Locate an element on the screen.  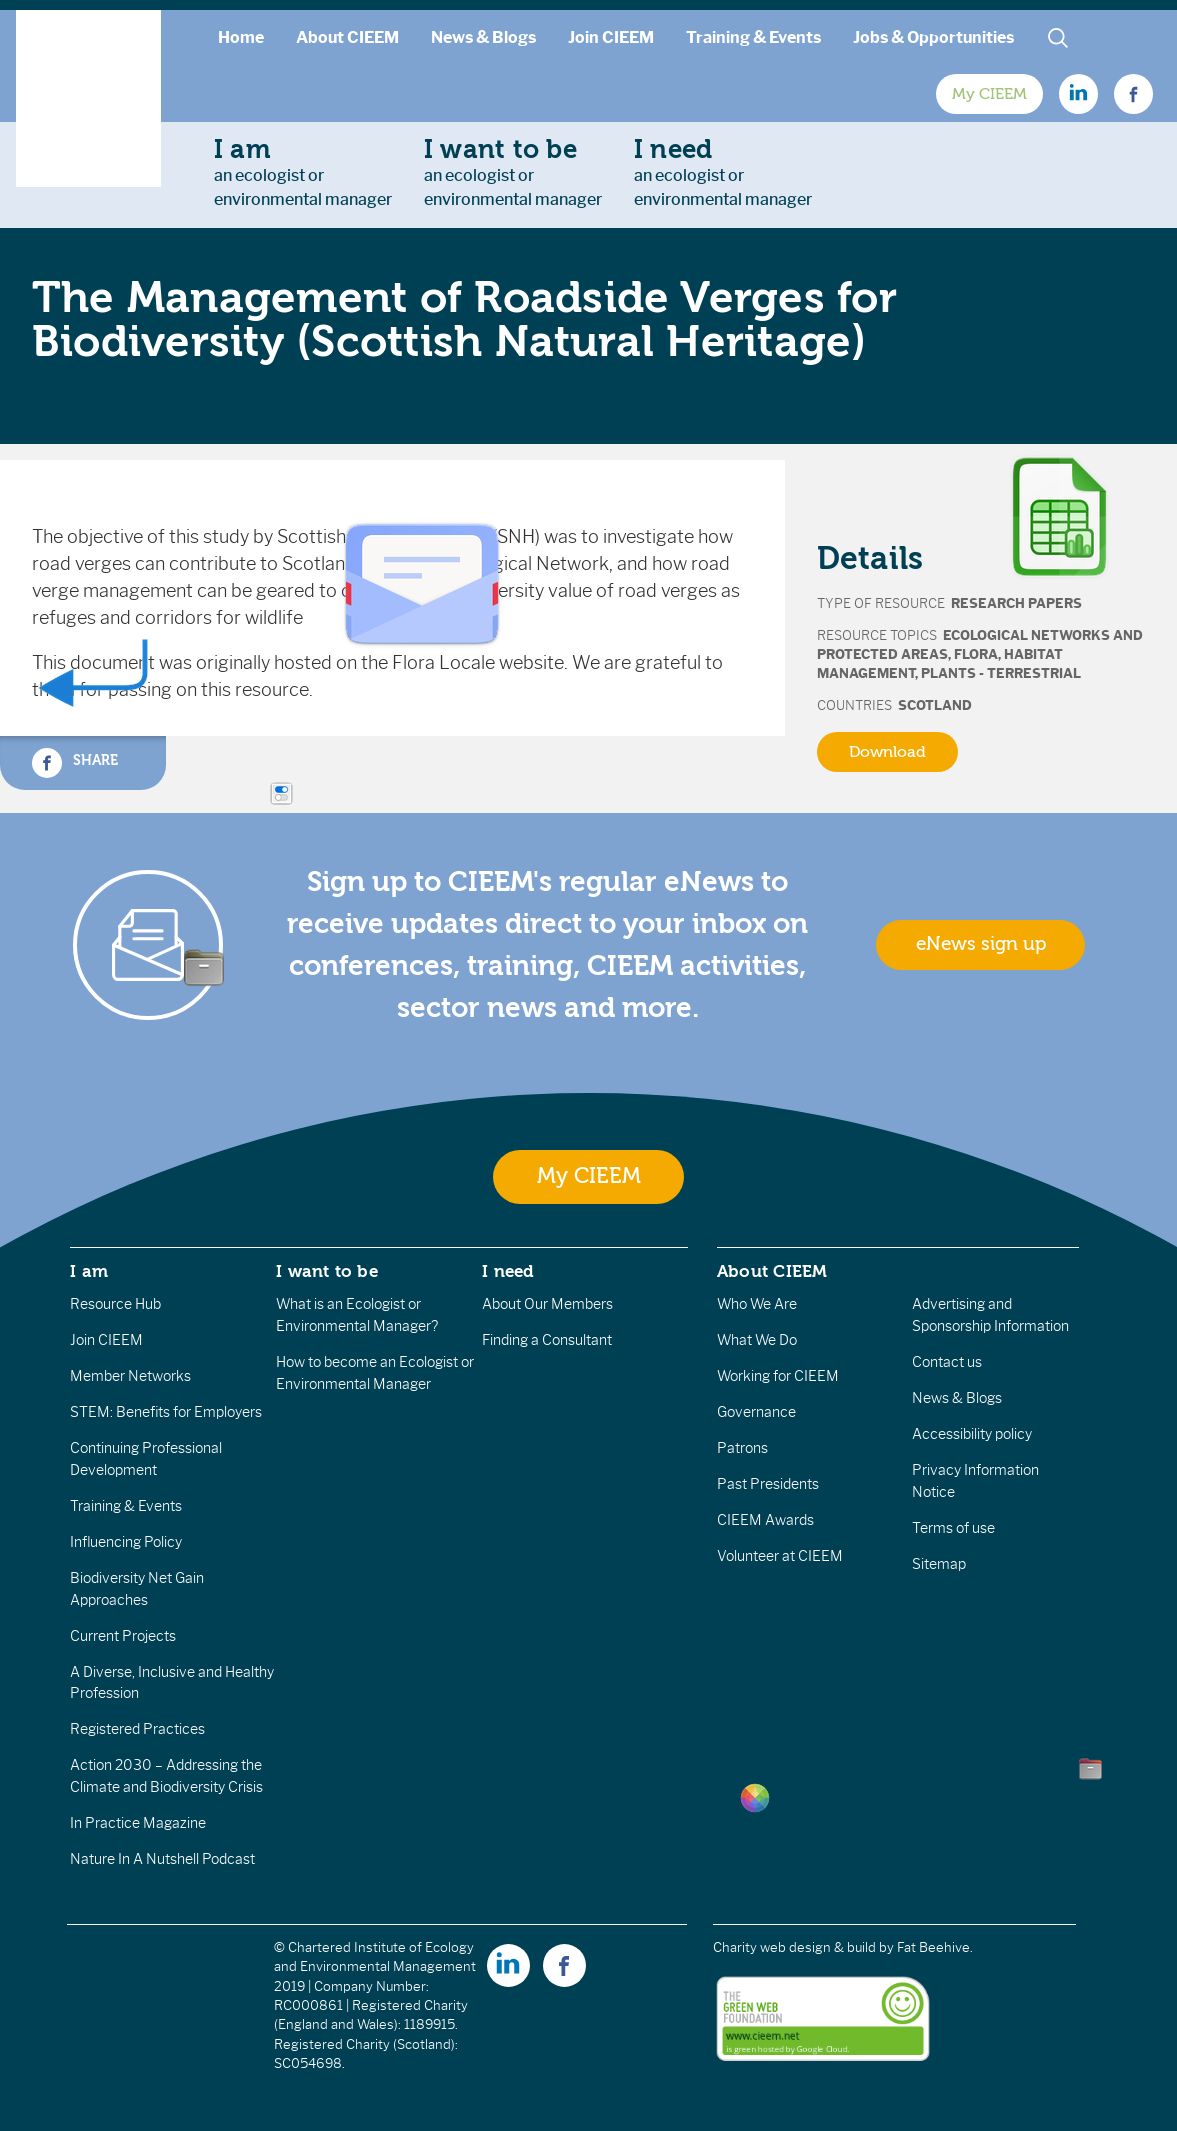
open gnome tweaks application is located at coordinates (281, 793).